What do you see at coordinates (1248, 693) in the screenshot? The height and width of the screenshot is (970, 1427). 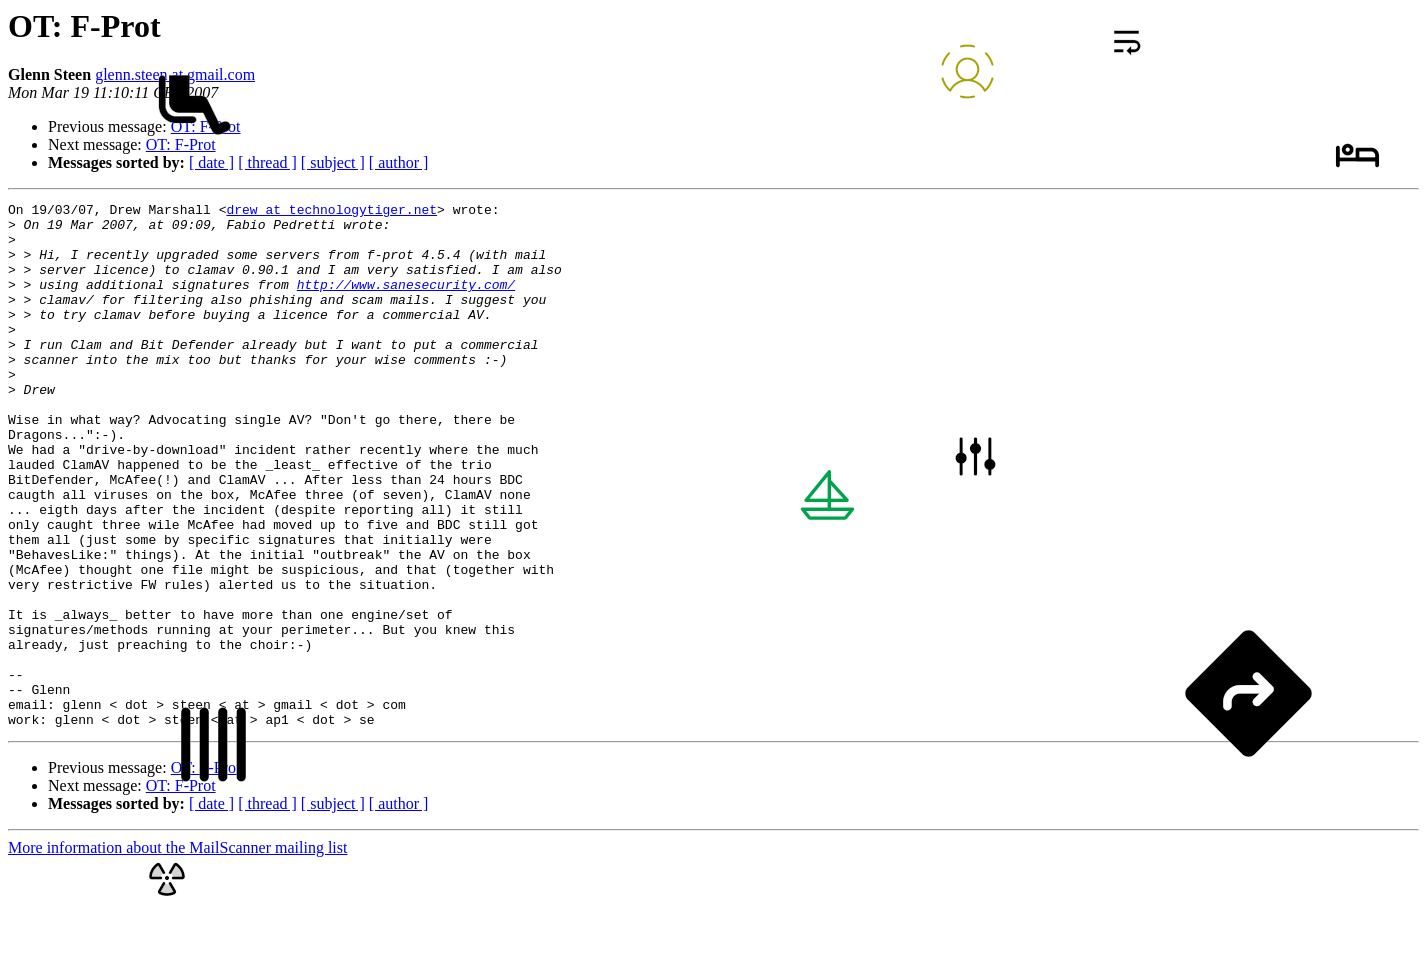 I see `navigate to directions or routing options` at bounding box center [1248, 693].